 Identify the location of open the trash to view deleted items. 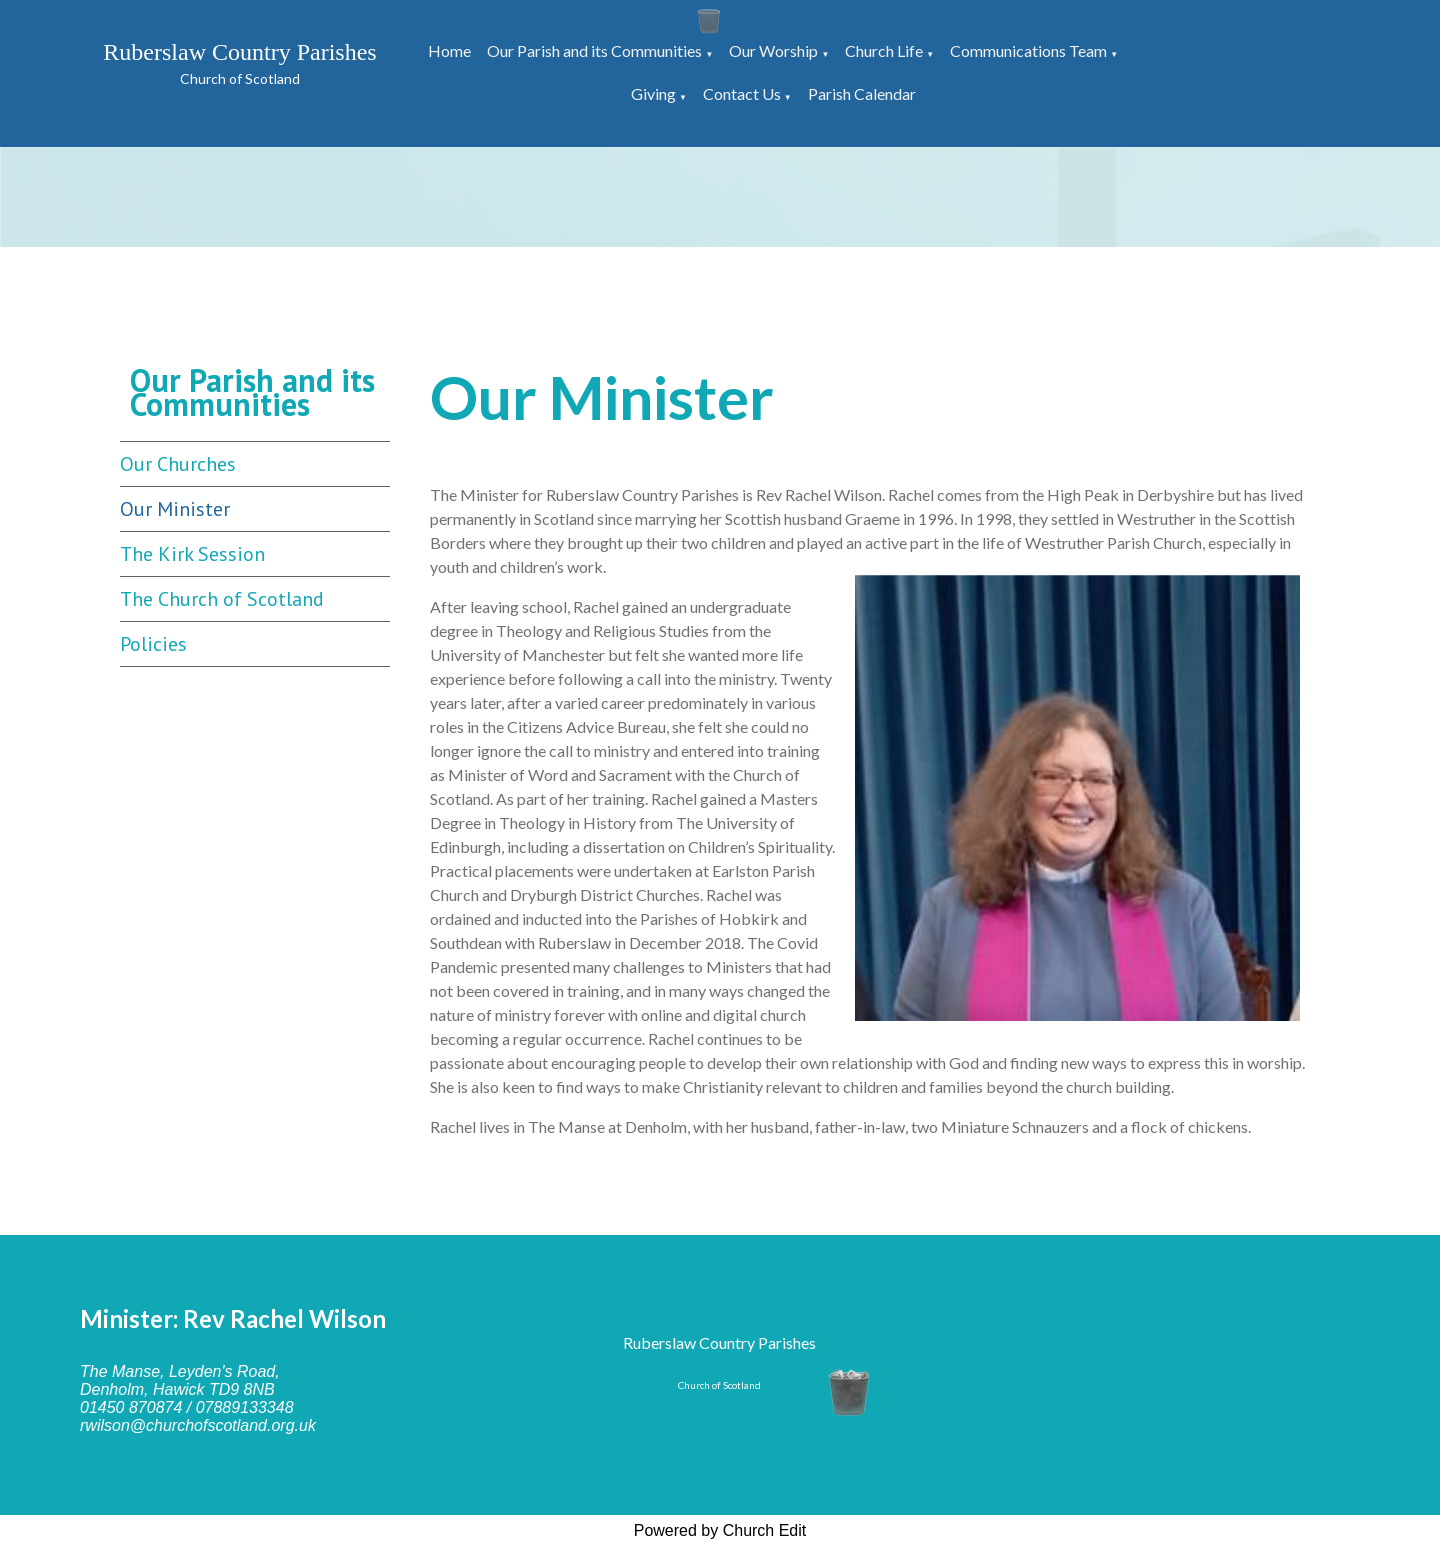
(709, 21).